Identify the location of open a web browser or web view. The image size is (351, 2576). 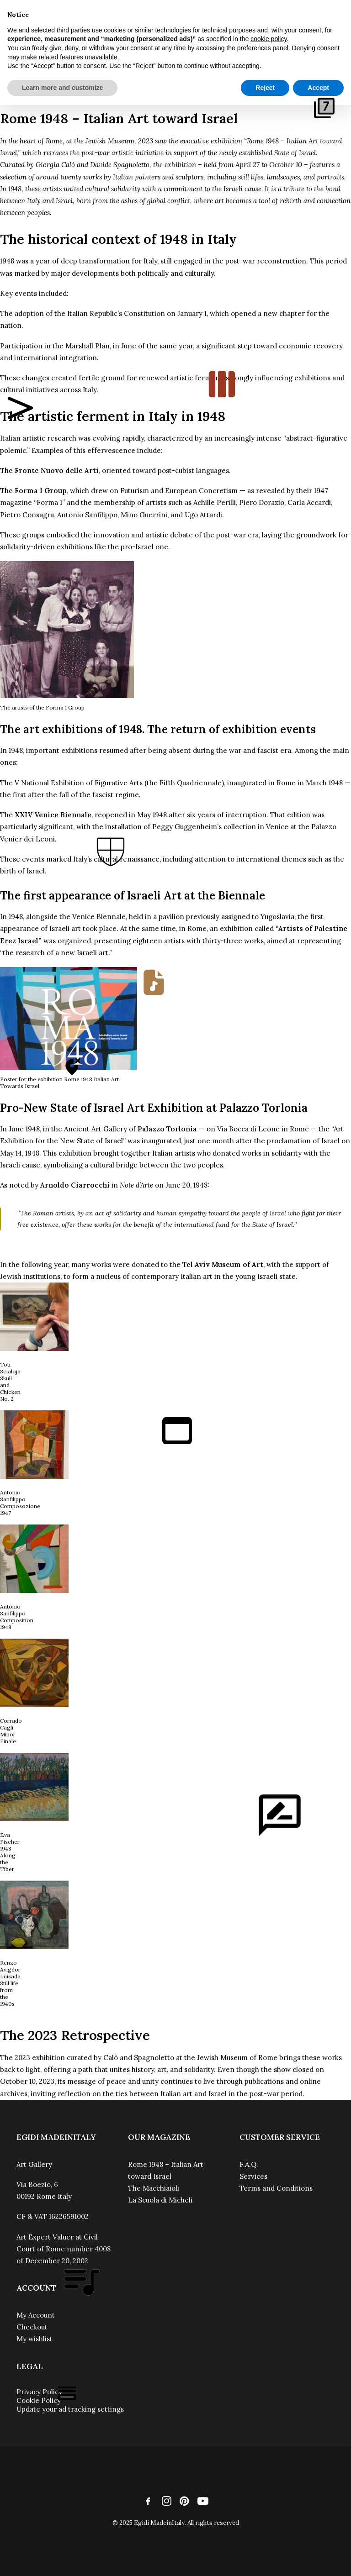
(177, 1430).